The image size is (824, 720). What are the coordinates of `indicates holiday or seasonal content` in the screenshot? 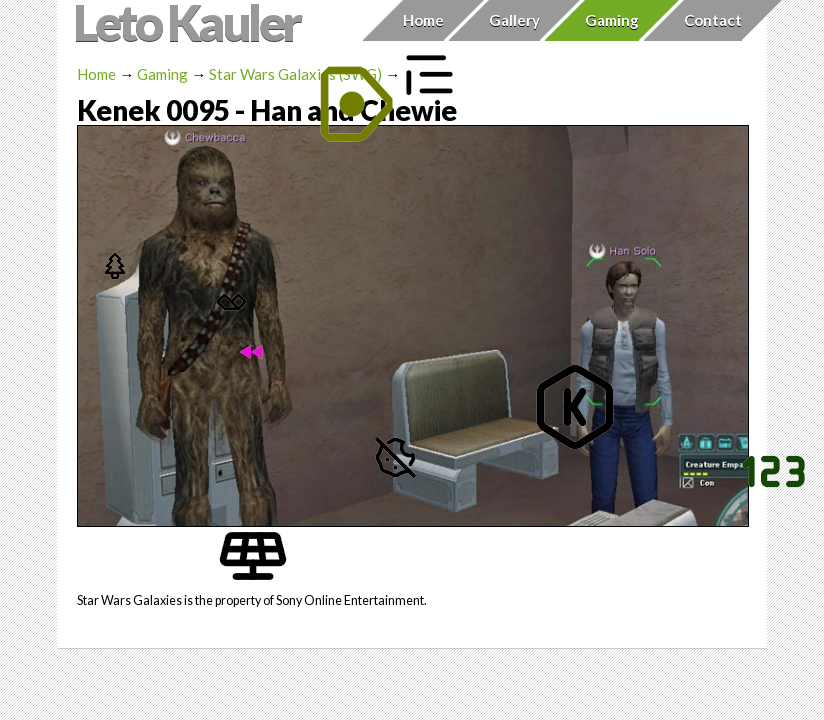 It's located at (115, 266).